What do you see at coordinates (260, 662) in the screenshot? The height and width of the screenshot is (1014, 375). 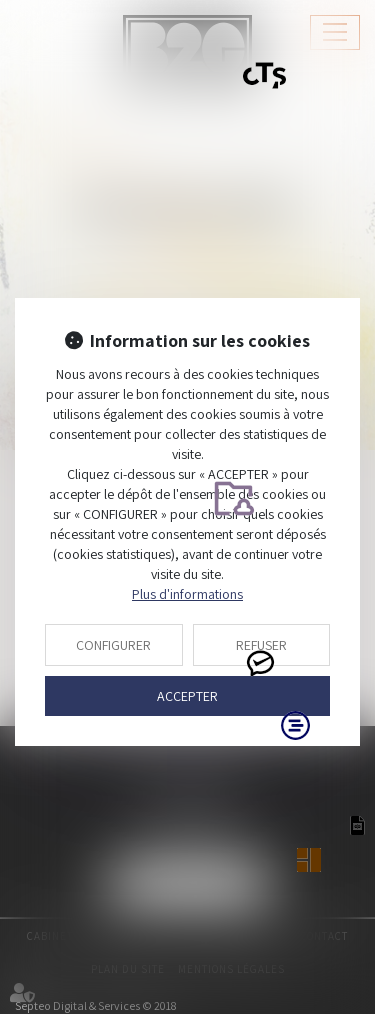 I see `pay with WeChat Pay` at bounding box center [260, 662].